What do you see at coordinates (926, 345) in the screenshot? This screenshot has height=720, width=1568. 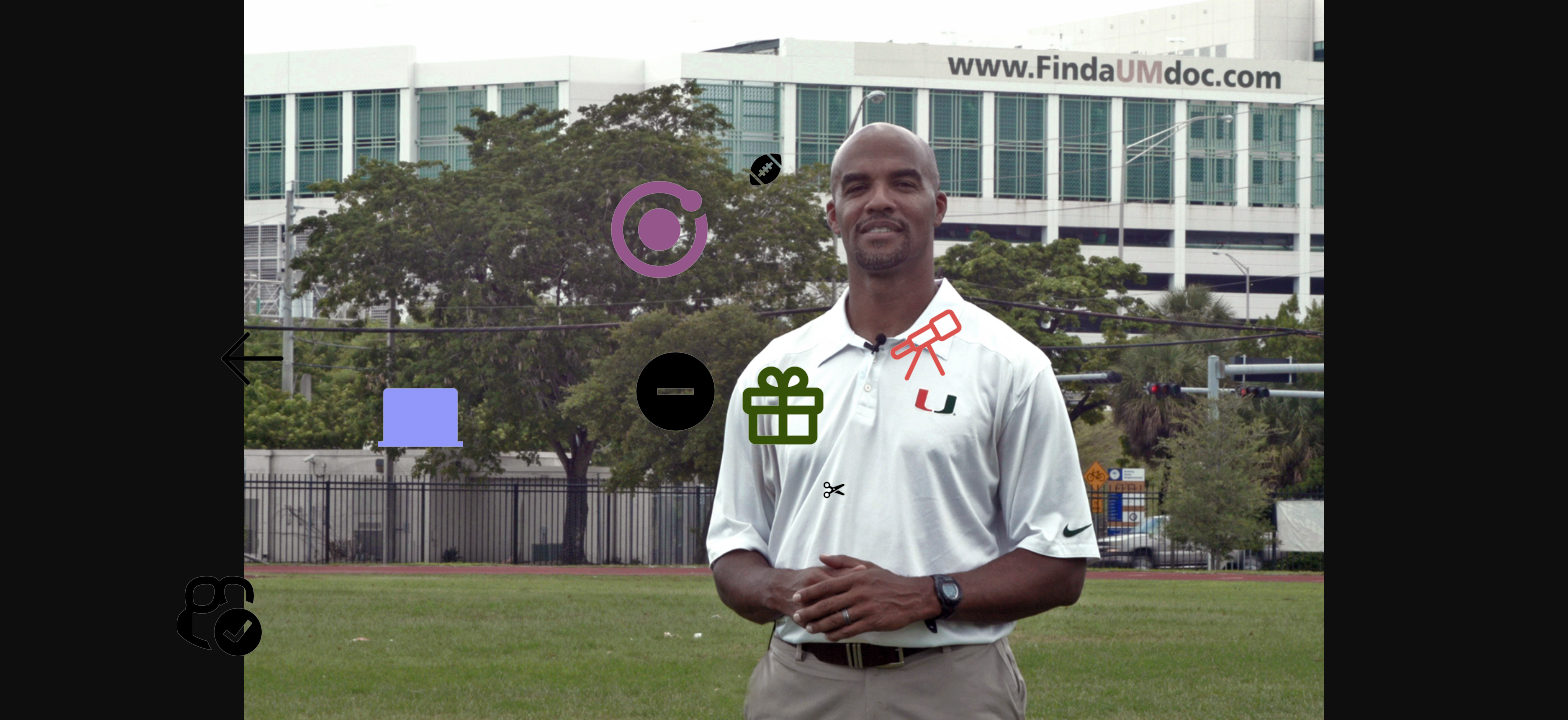 I see `explore or discover new content` at bounding box center [926, 345].